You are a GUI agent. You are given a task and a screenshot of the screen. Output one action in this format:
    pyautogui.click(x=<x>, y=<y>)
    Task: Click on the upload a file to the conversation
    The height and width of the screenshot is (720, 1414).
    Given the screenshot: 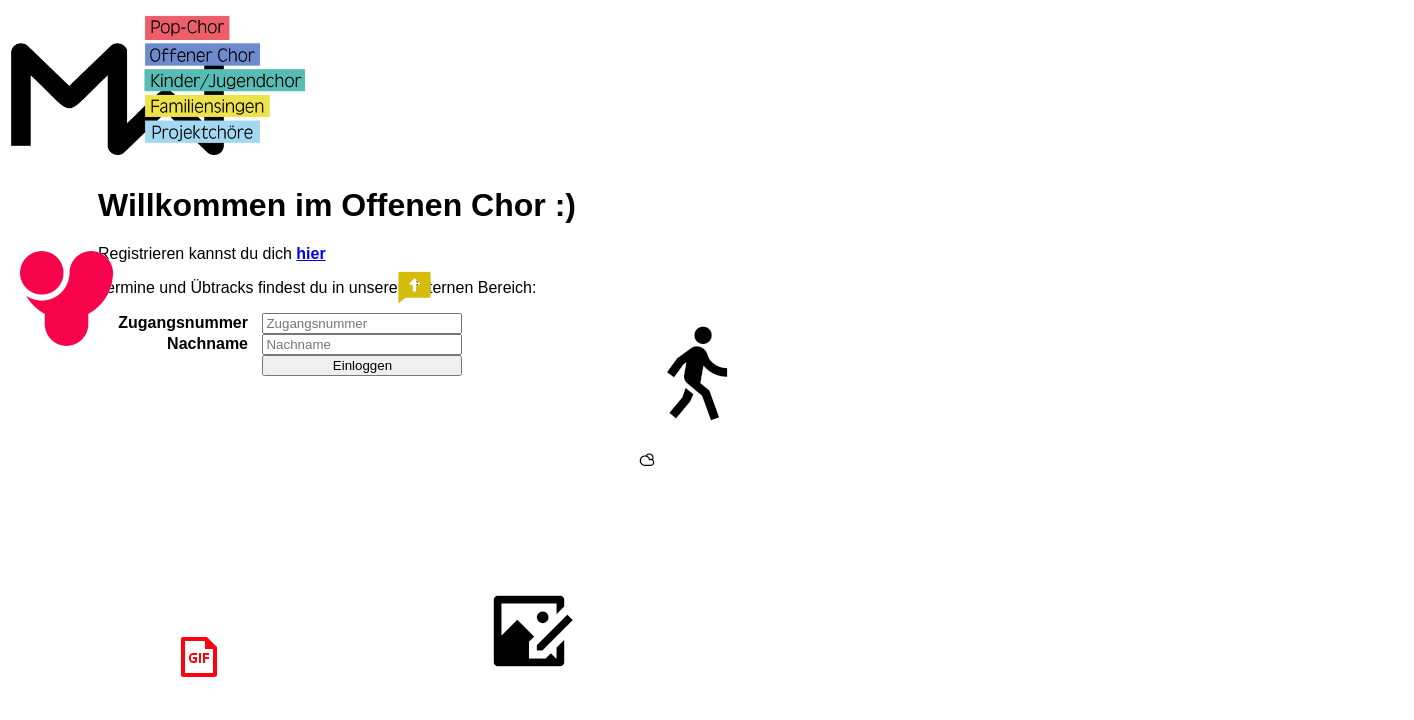 What is the action you would take?
    pyautogui.click(x=414, y=286)
    